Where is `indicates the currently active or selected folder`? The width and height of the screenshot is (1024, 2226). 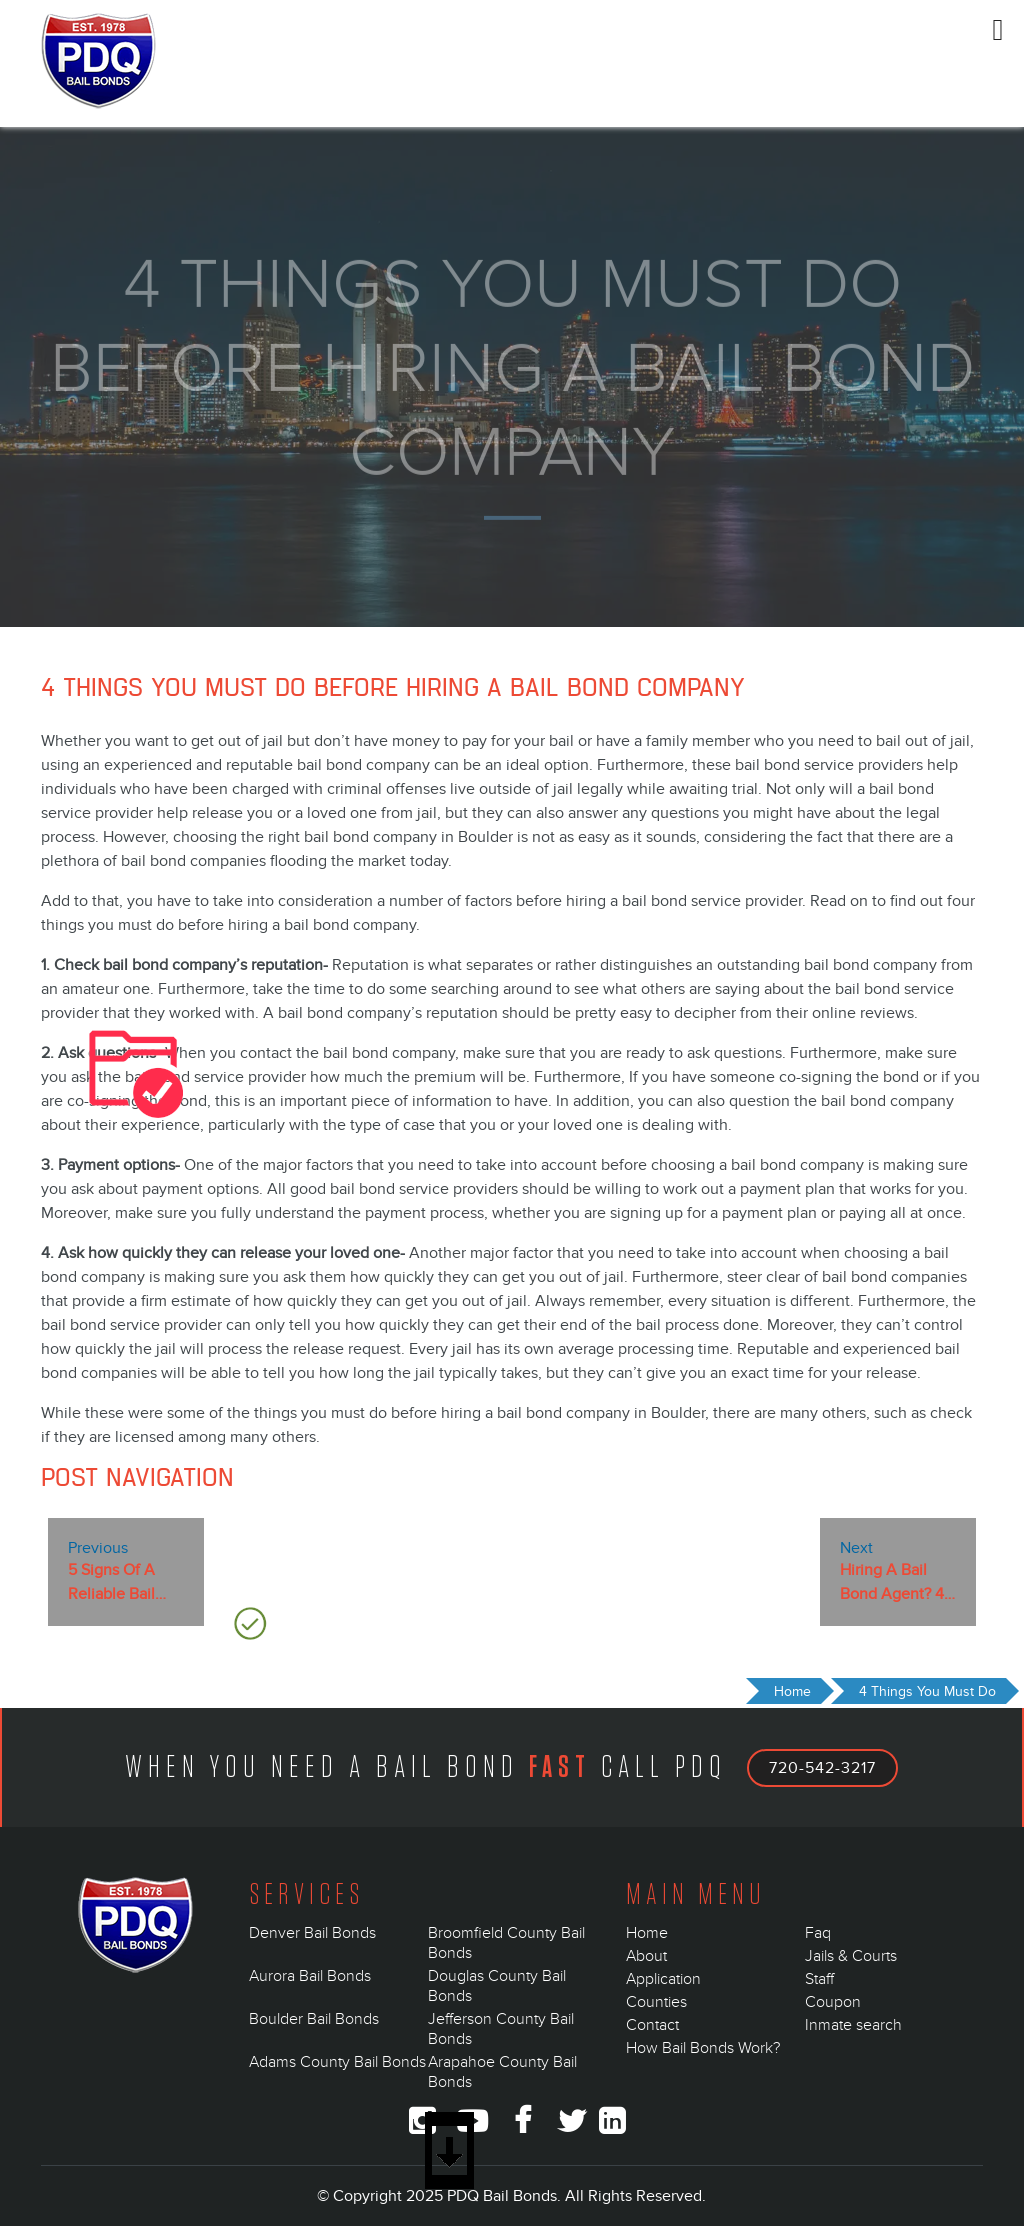 indicates the currently active or selected folder is located at coordinates (133, 1068).